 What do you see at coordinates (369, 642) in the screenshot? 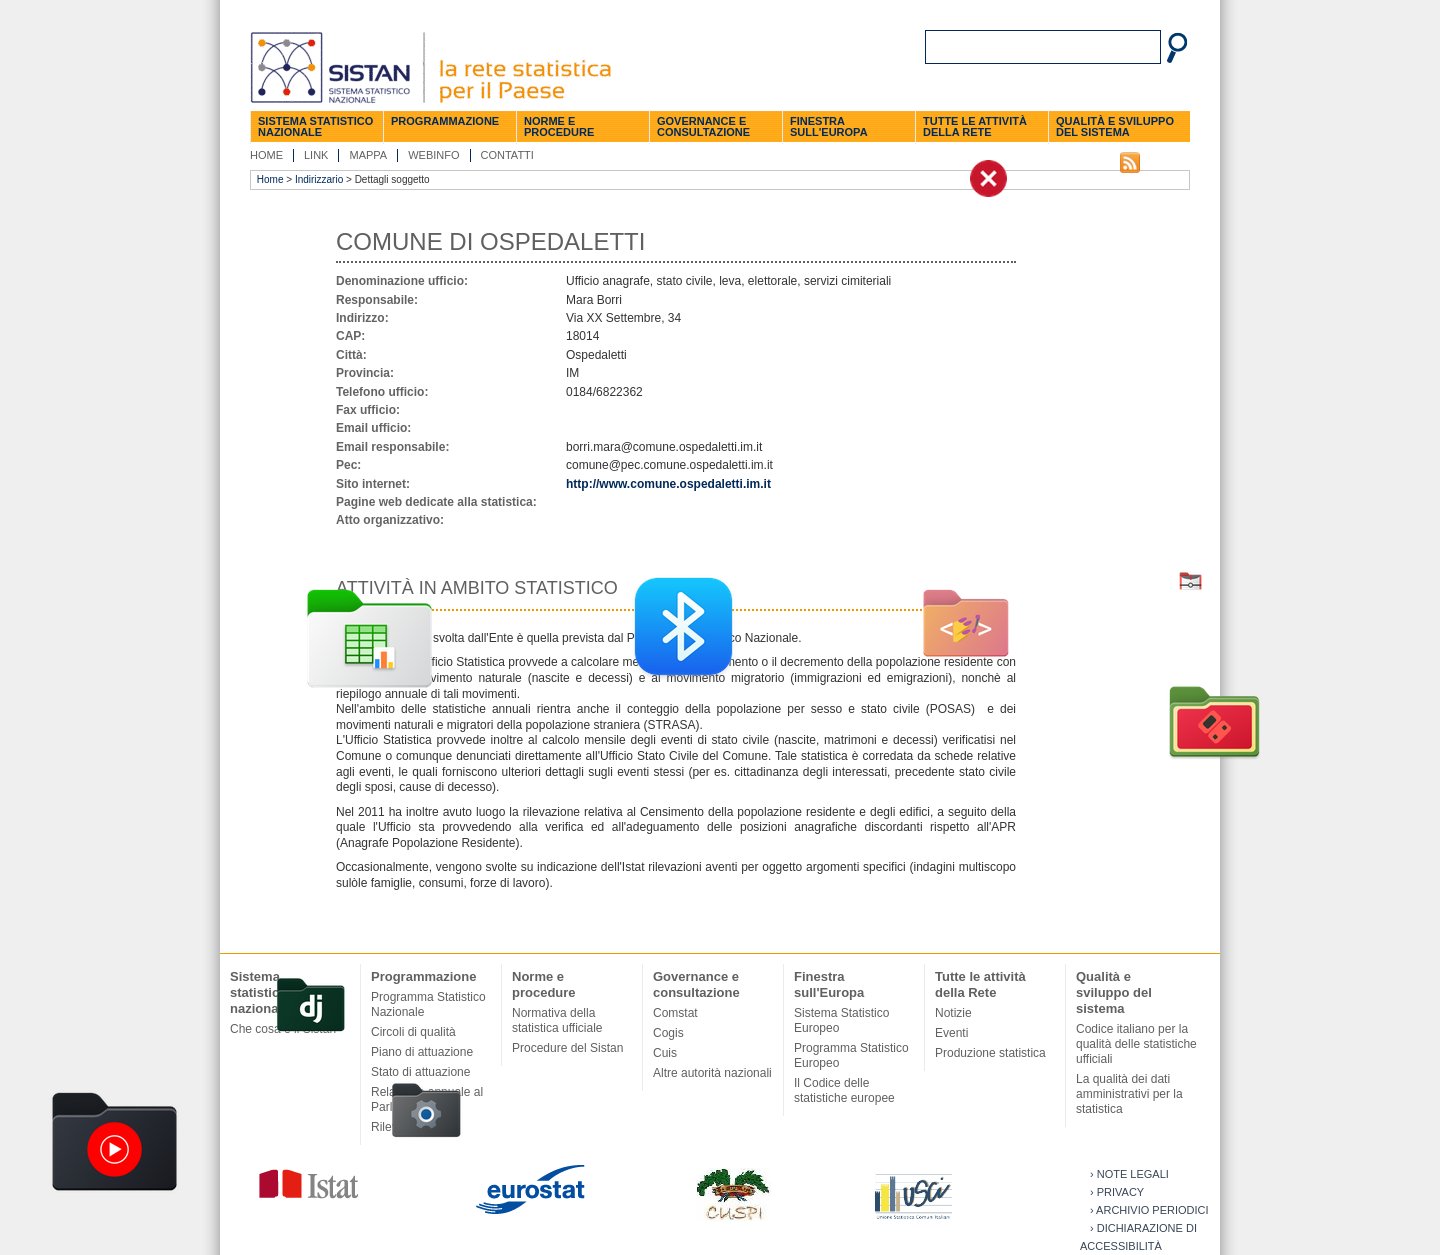
I see `open folder containing LibreOffice Calc spreadsheets` at bounding box center [369, 642].